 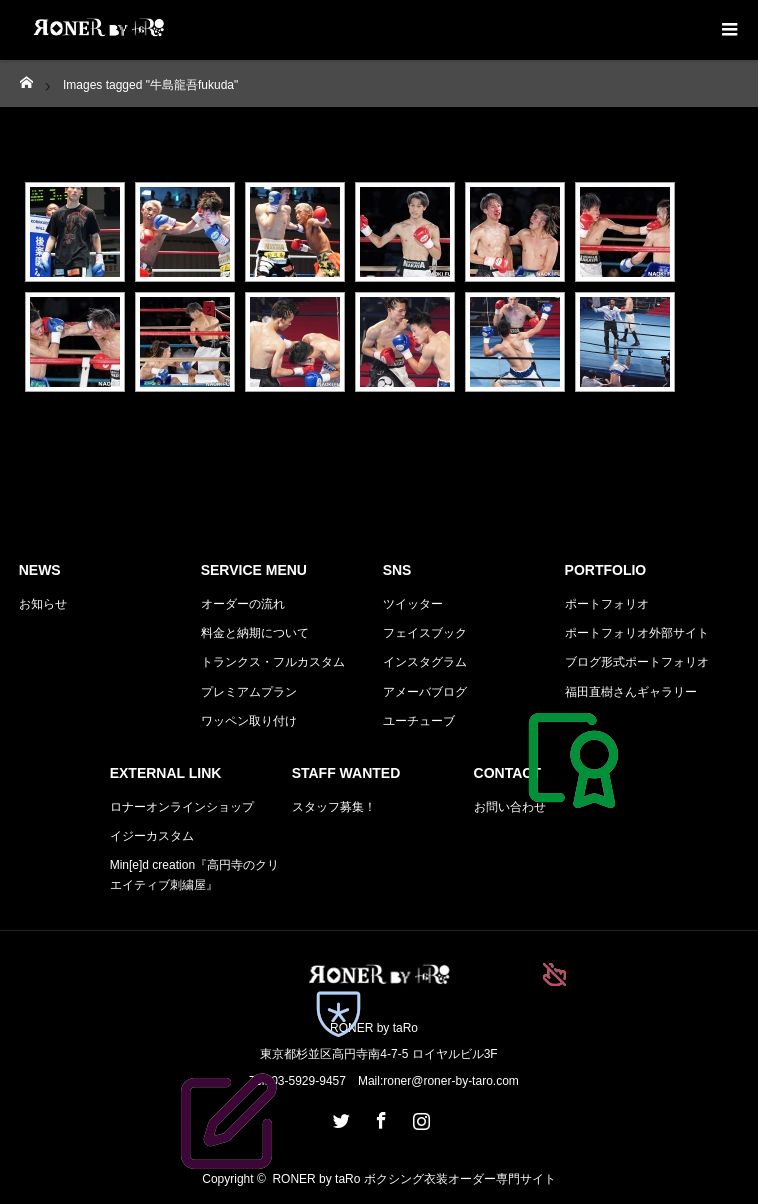 What do you see at coordinates (338, 1011) in the screenshot?
I see `indicates premium or verified security status` at bounding box center [338, 1011].